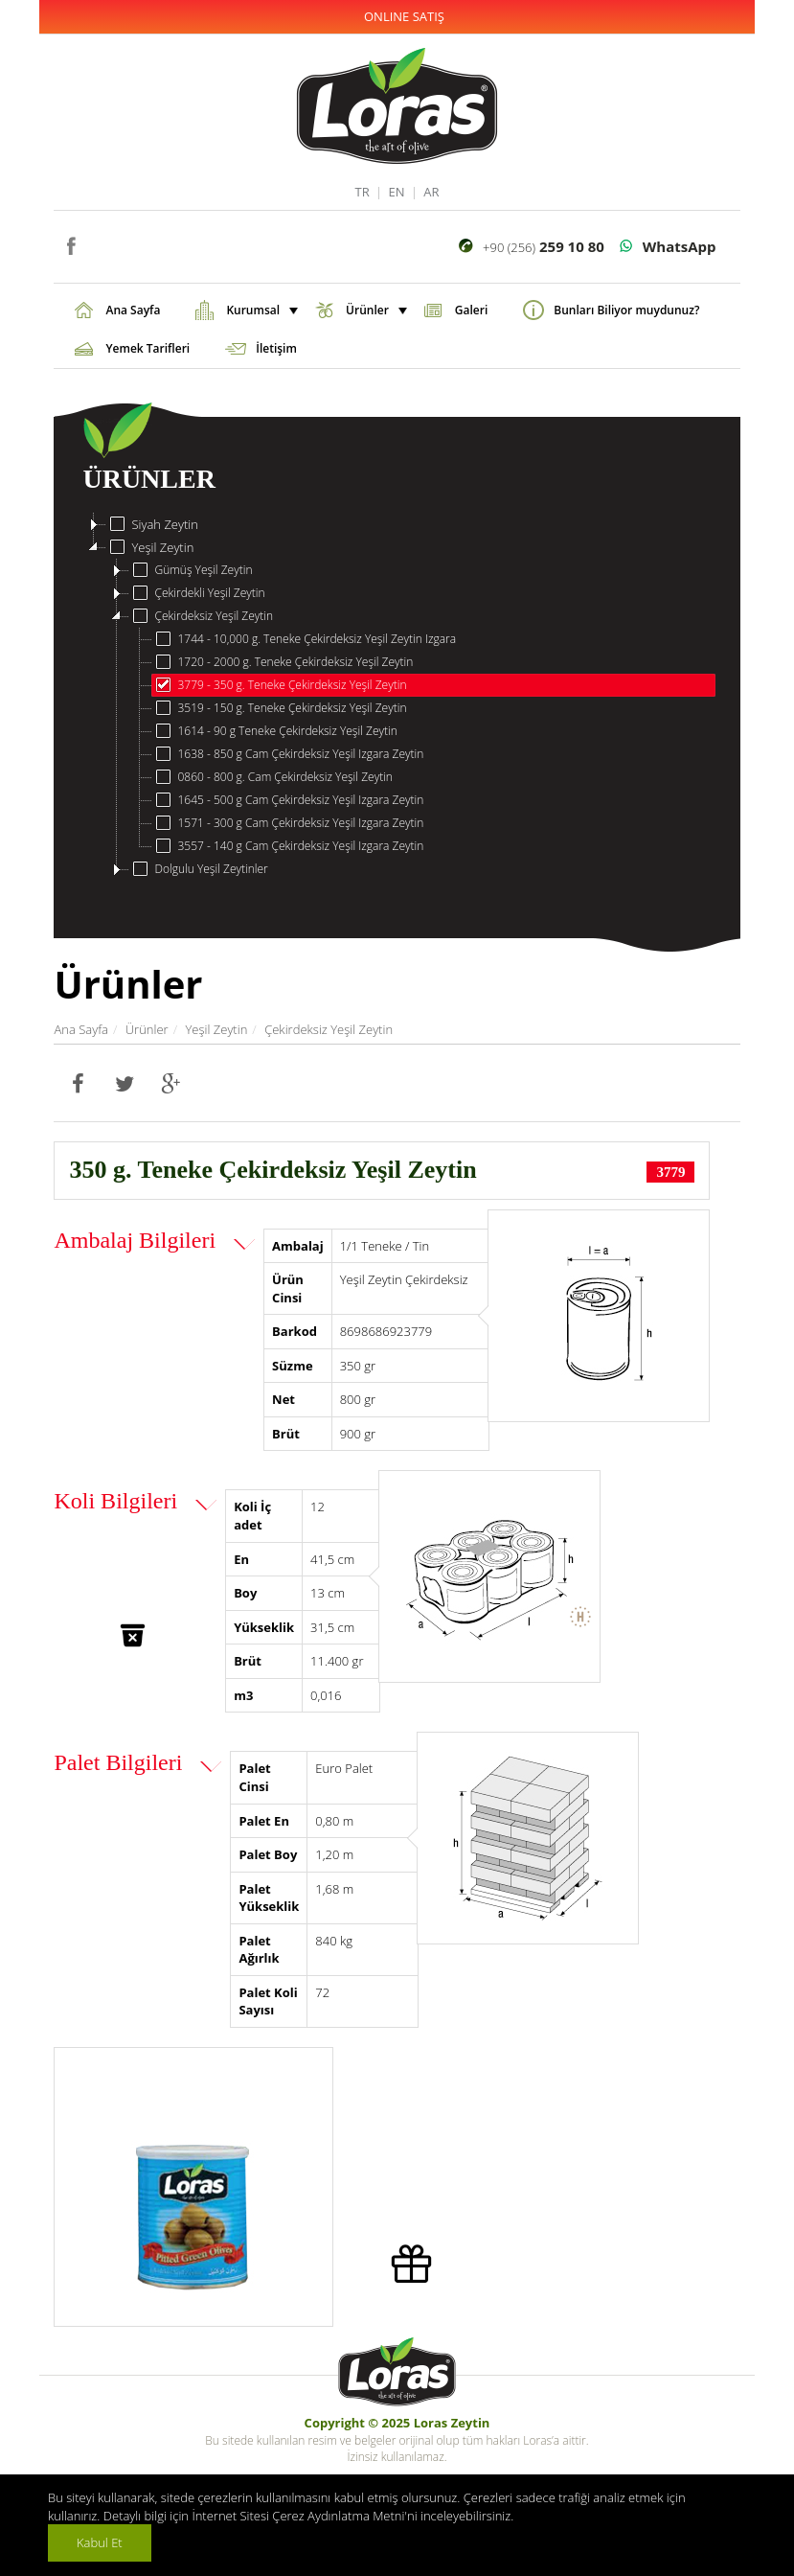 Image resolution: width=794 pixels, height=2576 pixels. I want to click on indicates a pending or in-progress hospital/health service, so click(580, 1617).